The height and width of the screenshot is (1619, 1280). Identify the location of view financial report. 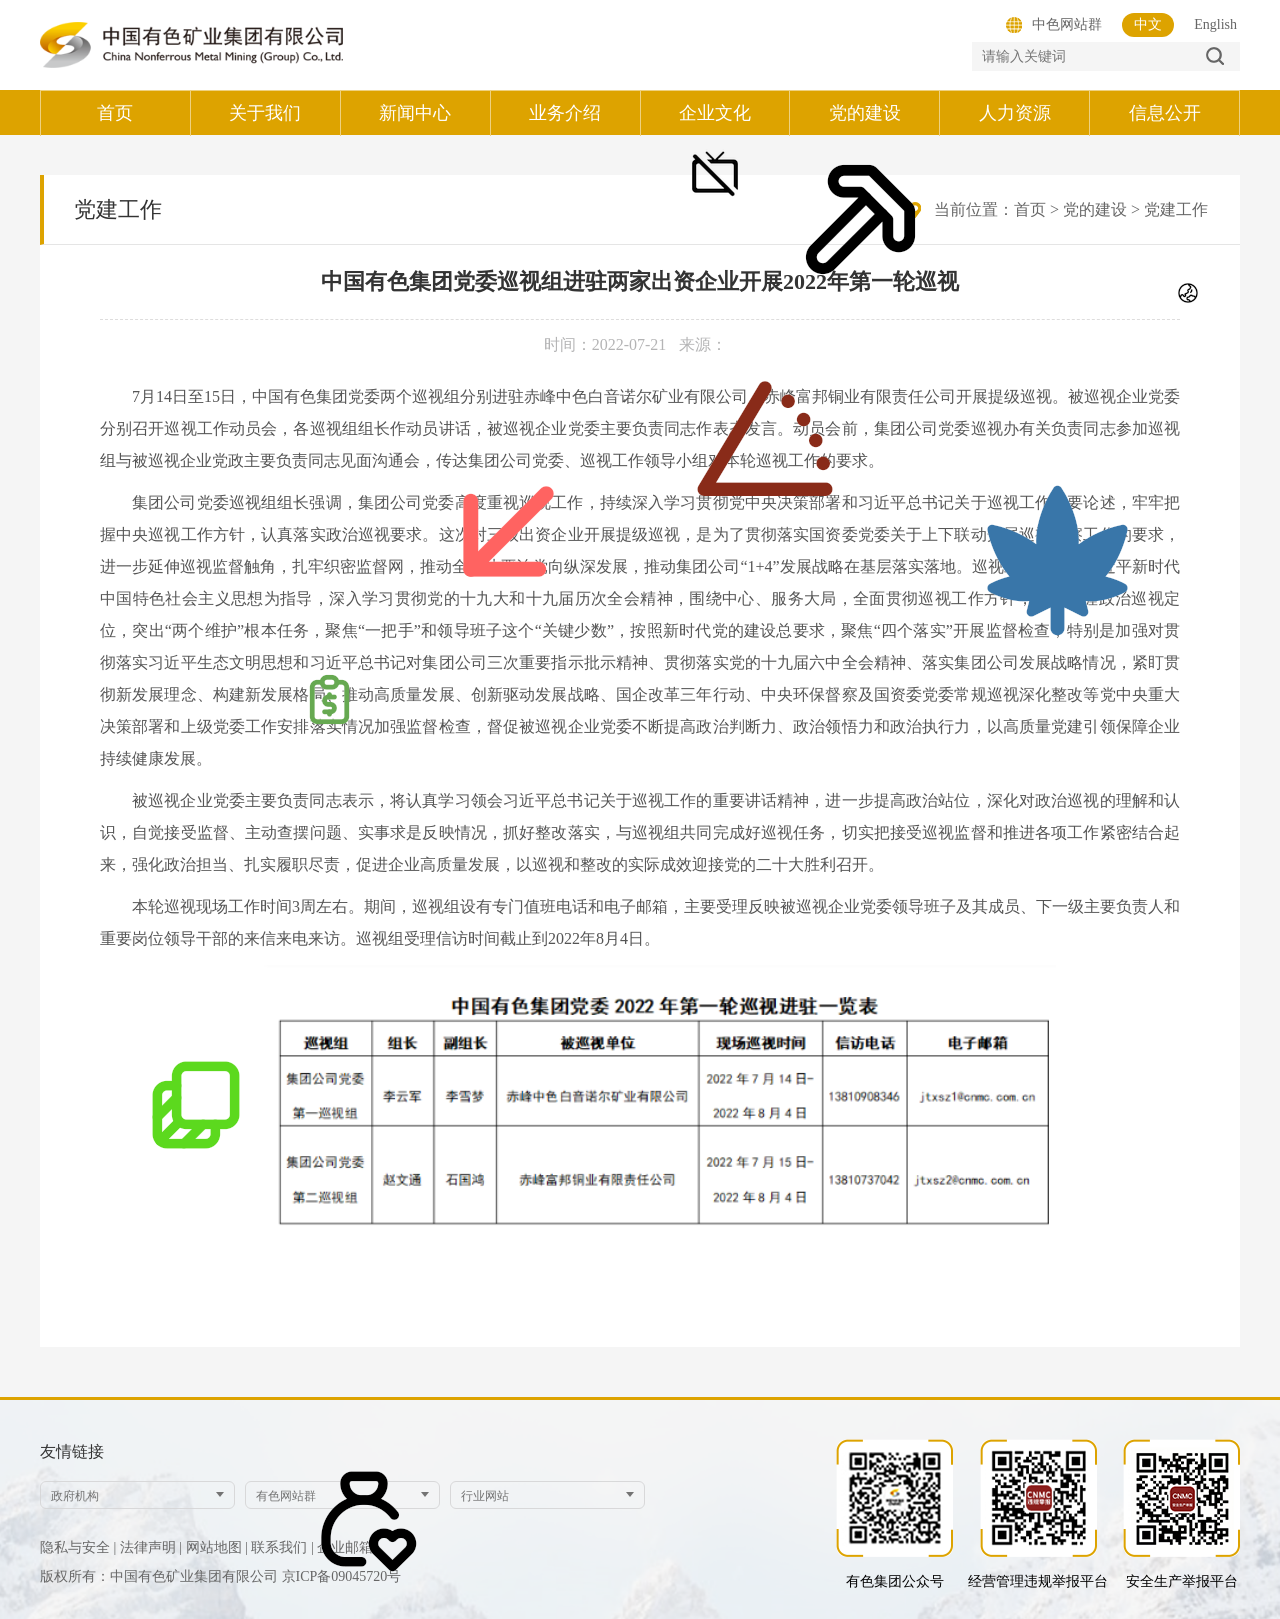
(329, 699).